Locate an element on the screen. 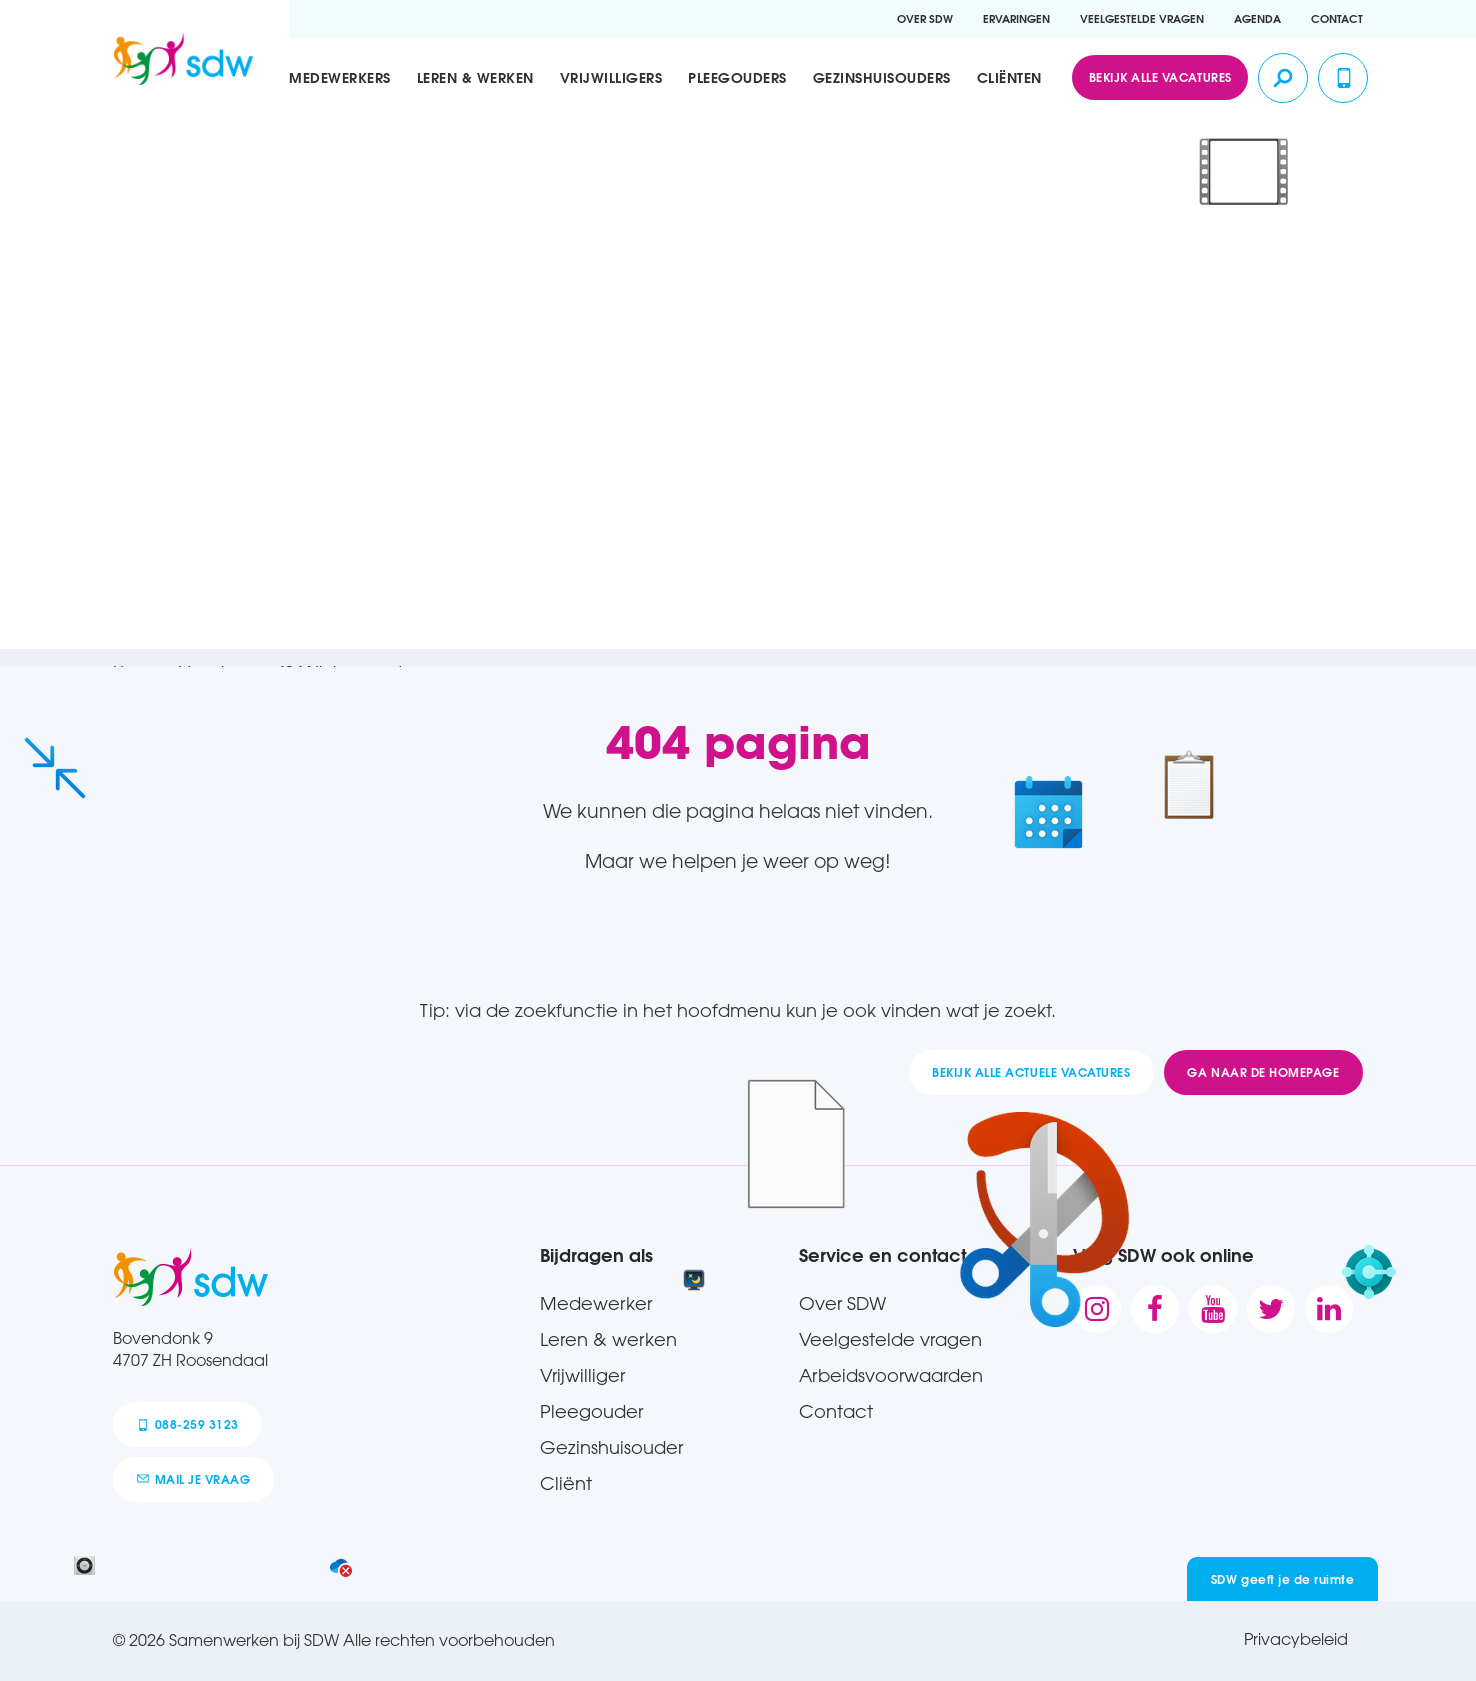 Image resolution: width=1476 pixels, height=1681 pixels. compress or reduce file size is located at coordinates (55, 768).